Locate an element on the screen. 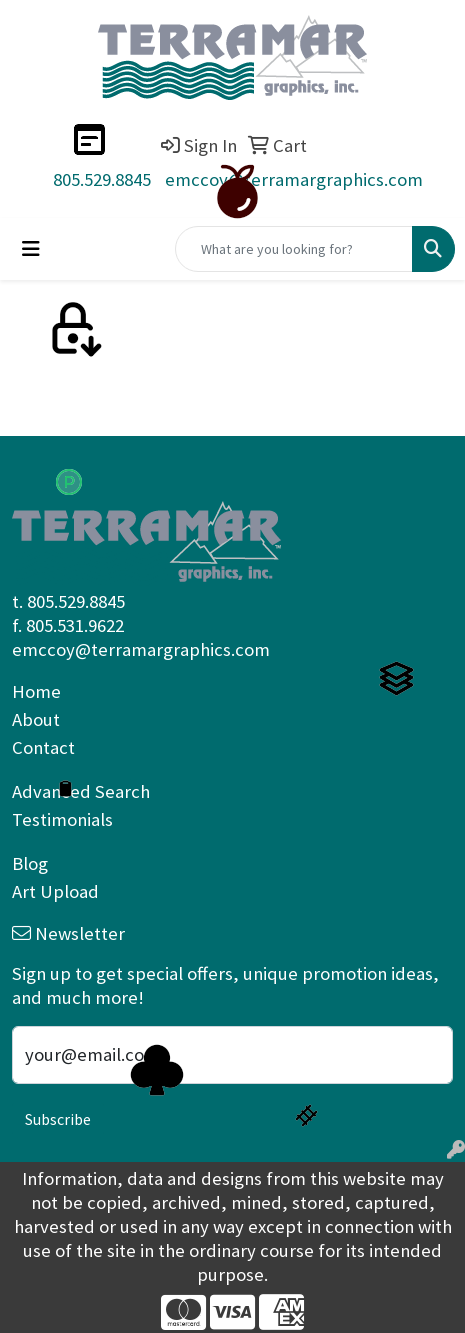 The height and width of the screenshot is (1333, 465). view clipboard contents is located at coordinates (65, 788).